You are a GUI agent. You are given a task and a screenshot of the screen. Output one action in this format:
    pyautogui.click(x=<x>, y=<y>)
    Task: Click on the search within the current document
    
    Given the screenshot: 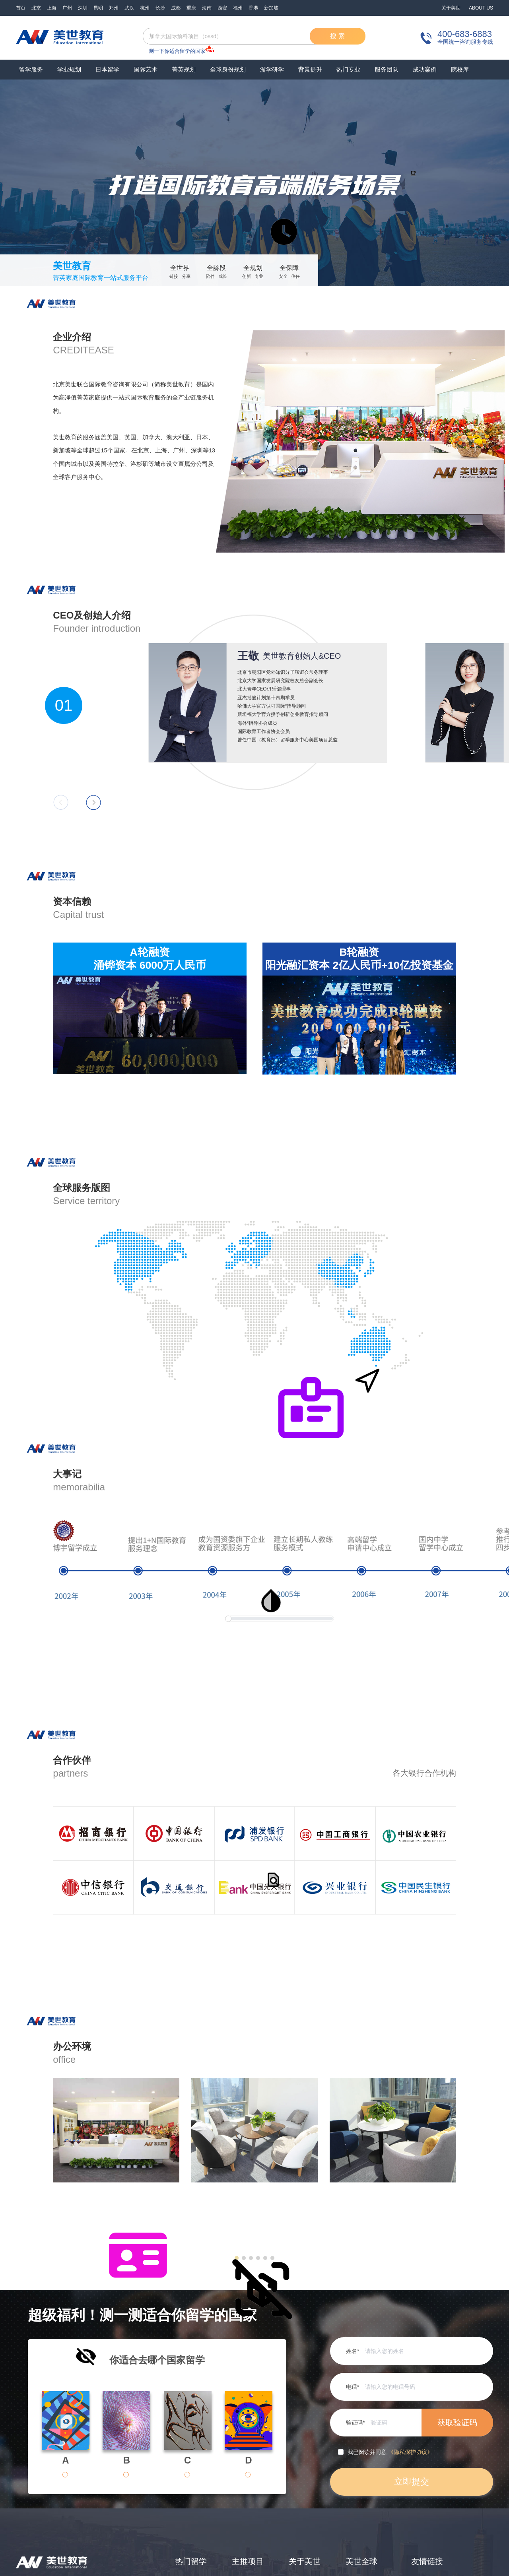 What is the action you would take?
    pyautogui.click(x=273, y=1880)
    